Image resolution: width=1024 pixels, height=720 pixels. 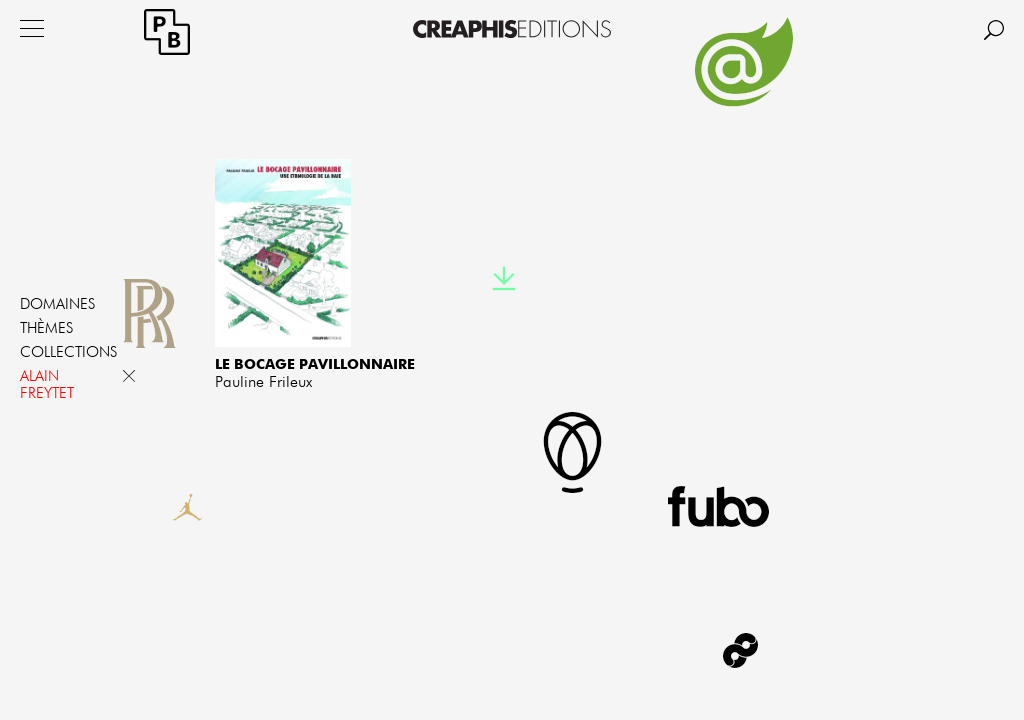 What do you see at coordinates (167, 32) in the screenshot?
I see `pocketbase logo - open-source backend service` at bounding box center [167, 32].